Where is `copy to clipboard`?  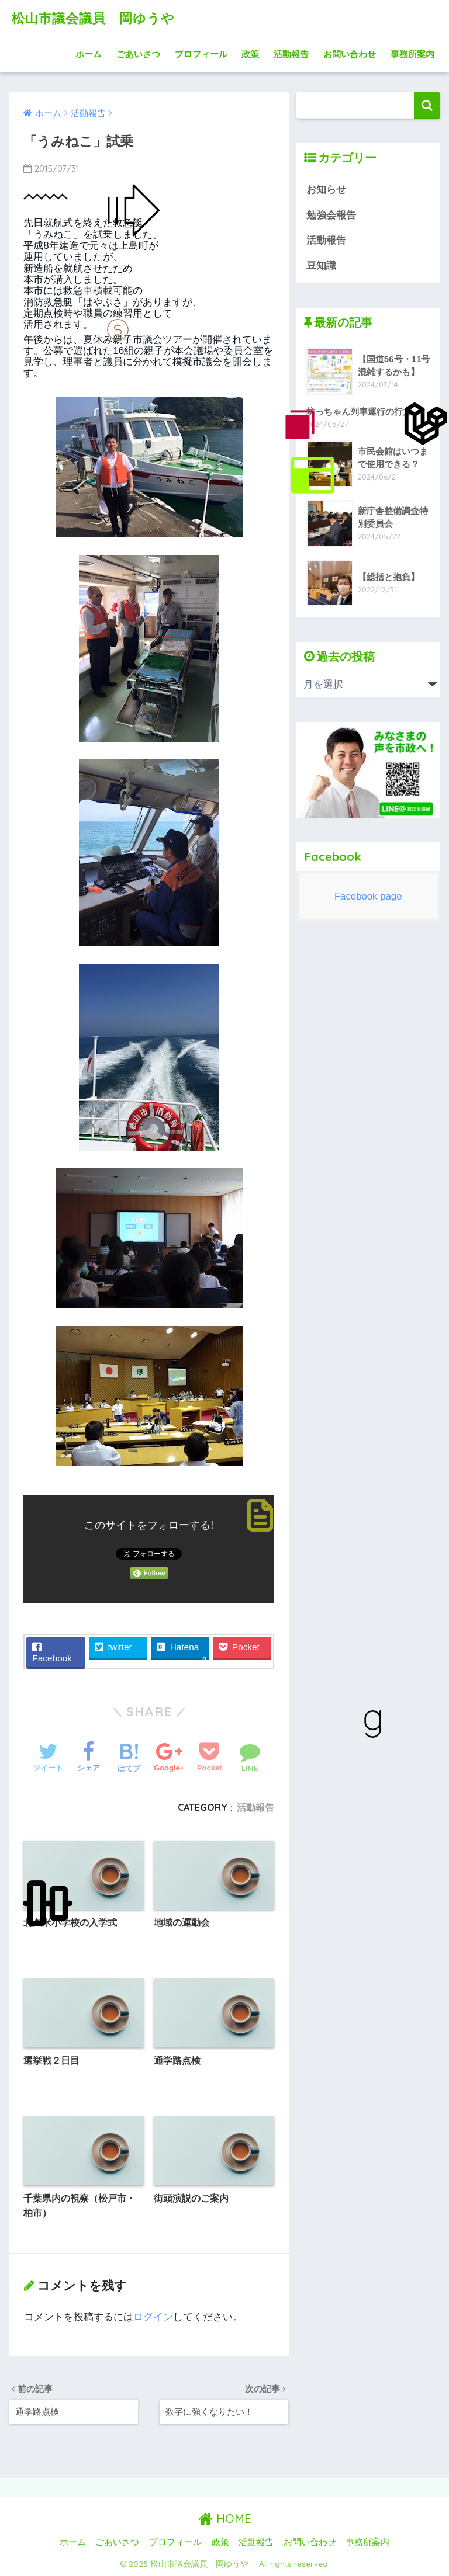
copy to clipboard is located at coordinates (300, 425).